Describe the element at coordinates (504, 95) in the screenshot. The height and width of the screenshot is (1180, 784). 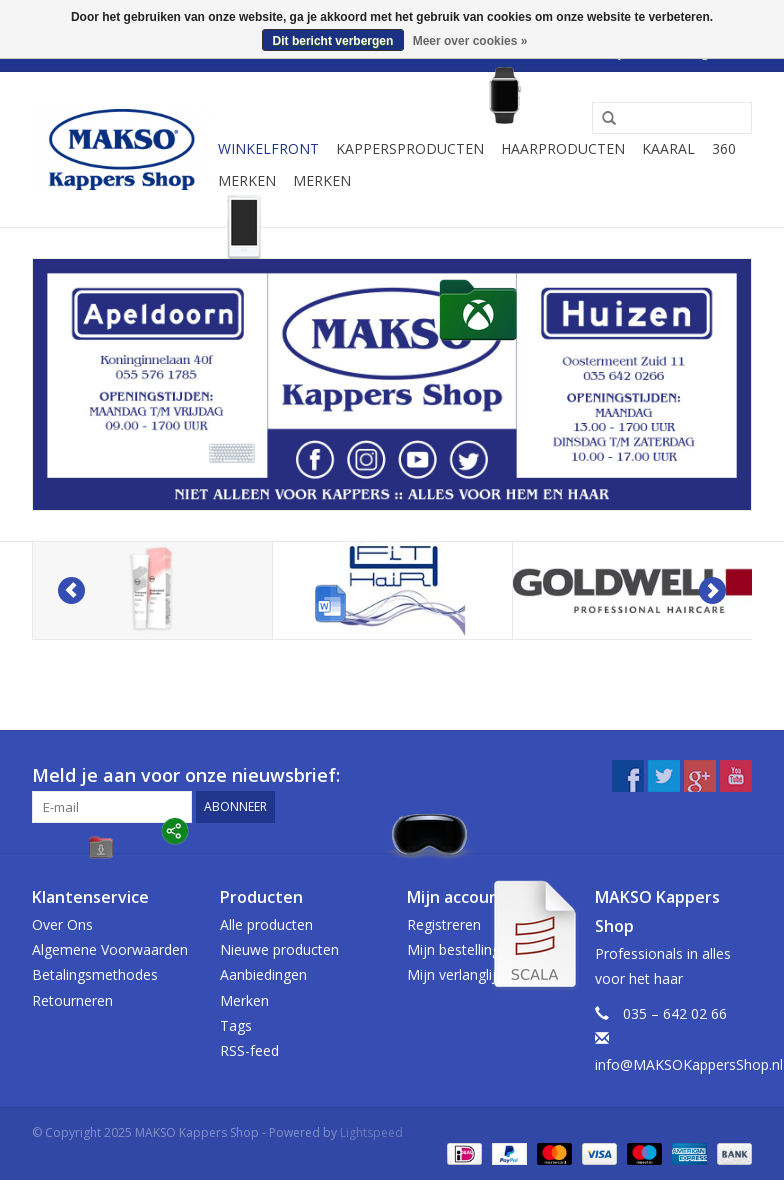
I see `apple watch device in connected devices list` at that location.